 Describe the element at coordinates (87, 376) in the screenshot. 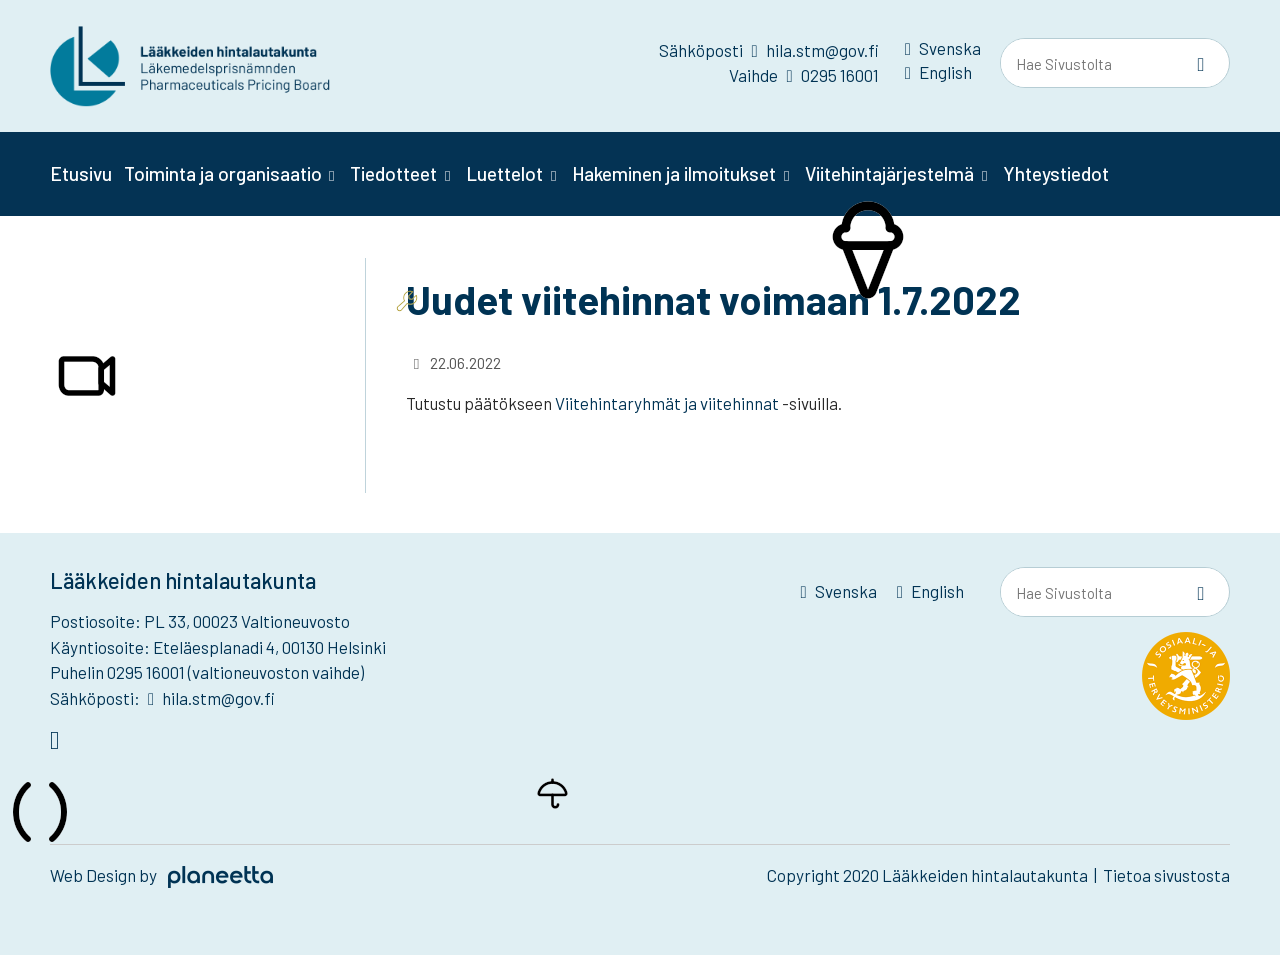

I see `start or join a Zoom meeting` at that location.